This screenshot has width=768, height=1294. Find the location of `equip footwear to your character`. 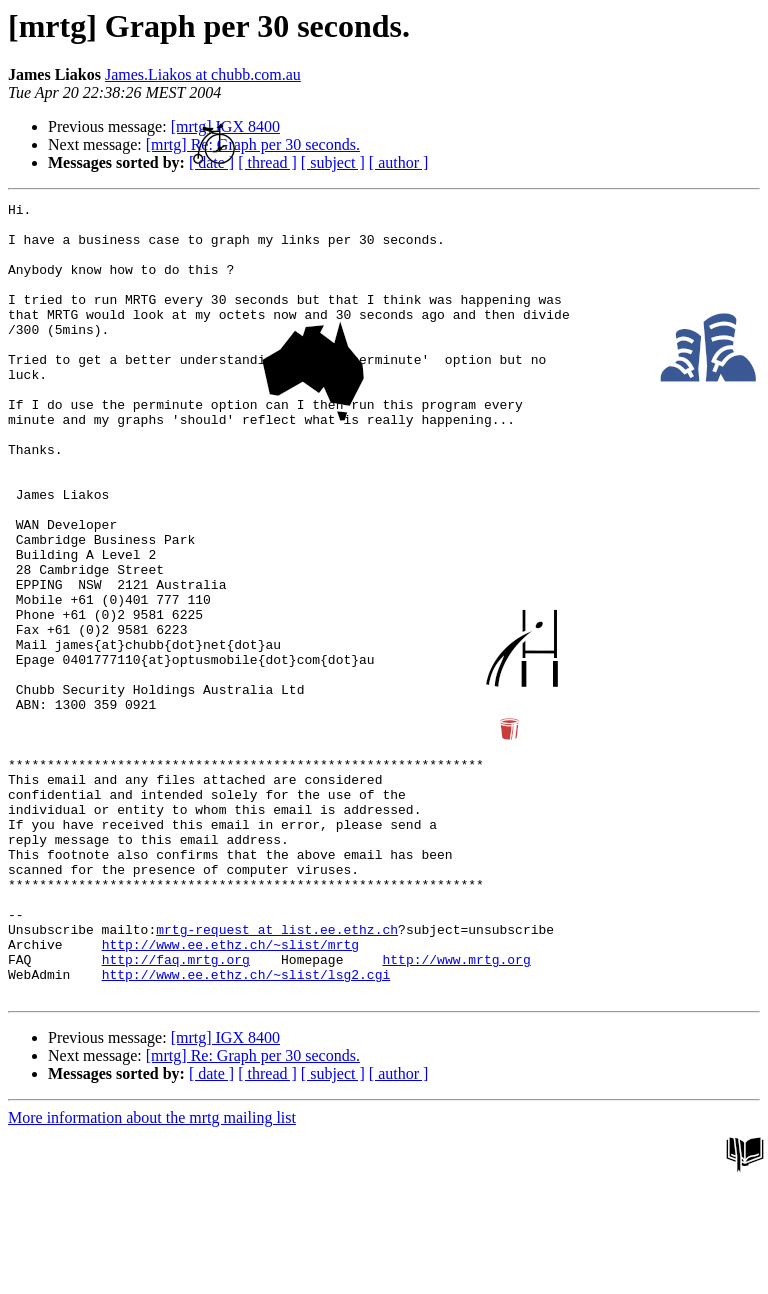

equip footwear to your character is located at coordinates (708, 348).